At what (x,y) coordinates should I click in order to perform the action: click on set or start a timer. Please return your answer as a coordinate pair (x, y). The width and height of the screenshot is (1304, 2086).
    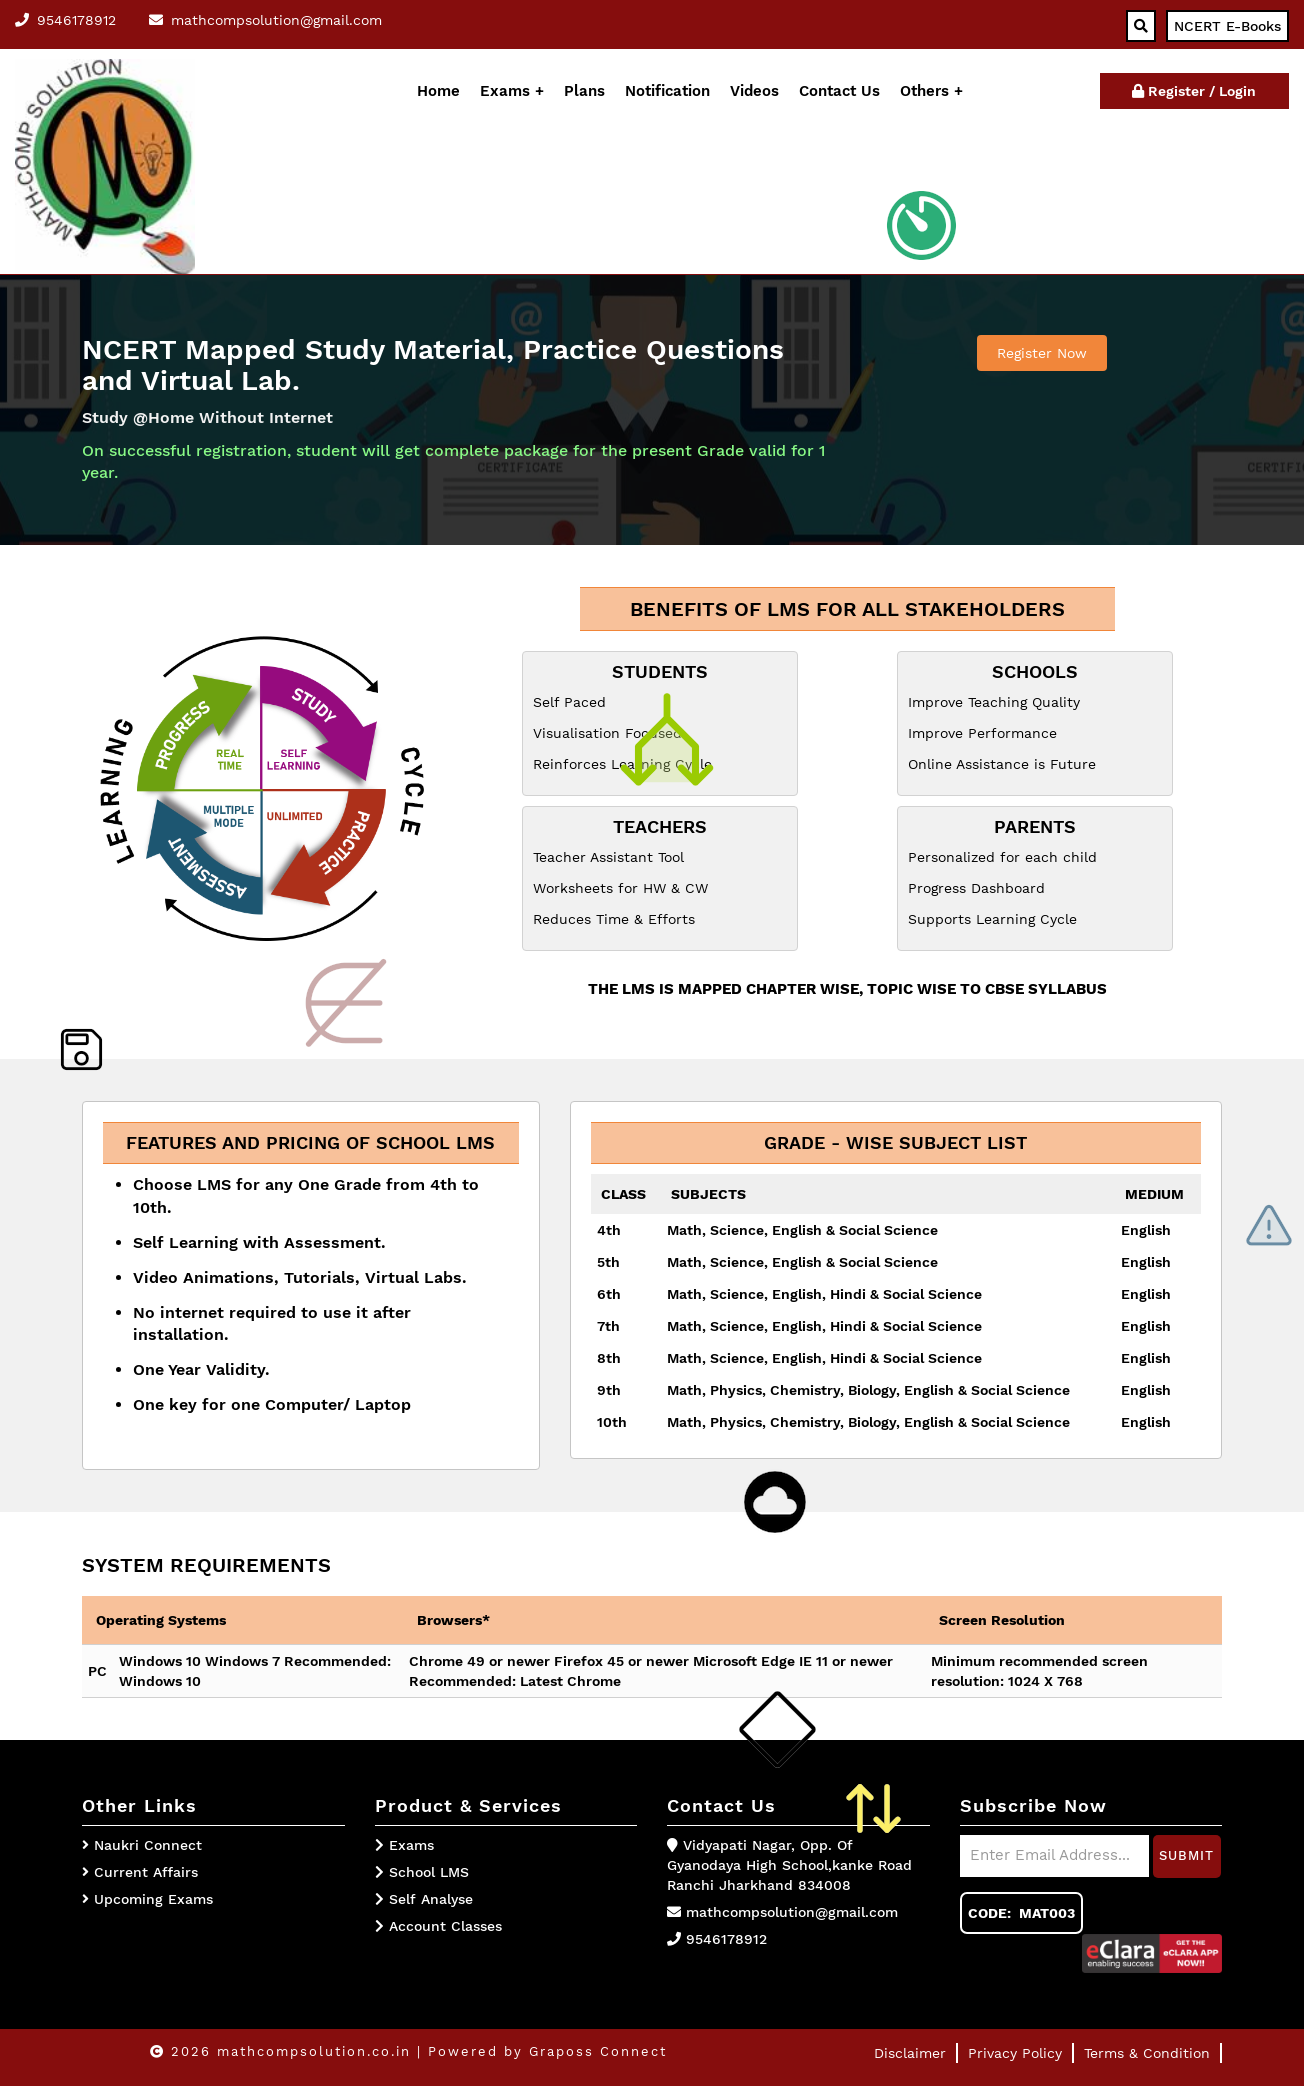
    Looking at the image, I should click on (921, 225).